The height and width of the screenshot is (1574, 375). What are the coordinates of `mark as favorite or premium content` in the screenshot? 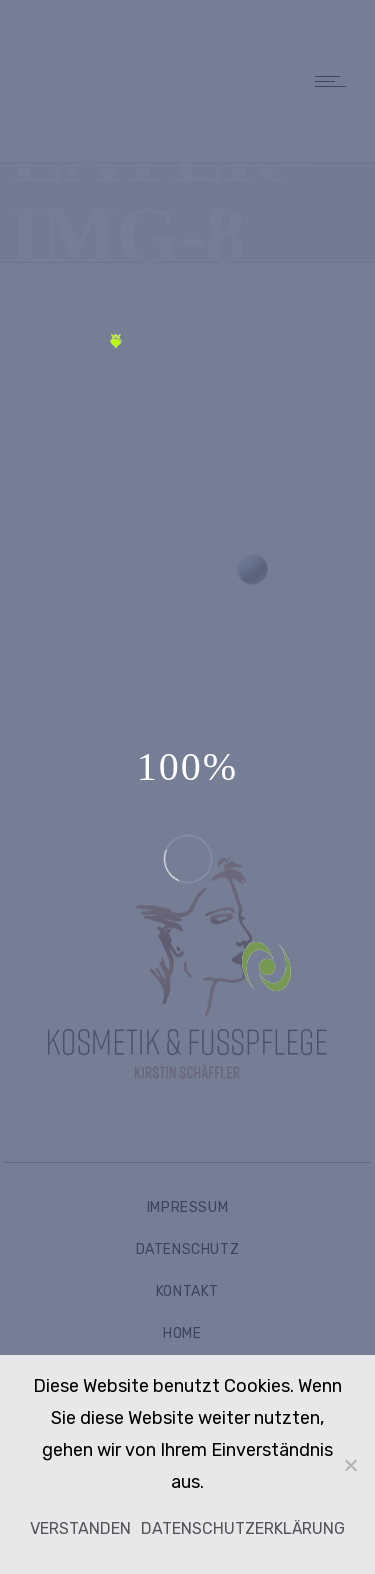 It's located at (116, 341).